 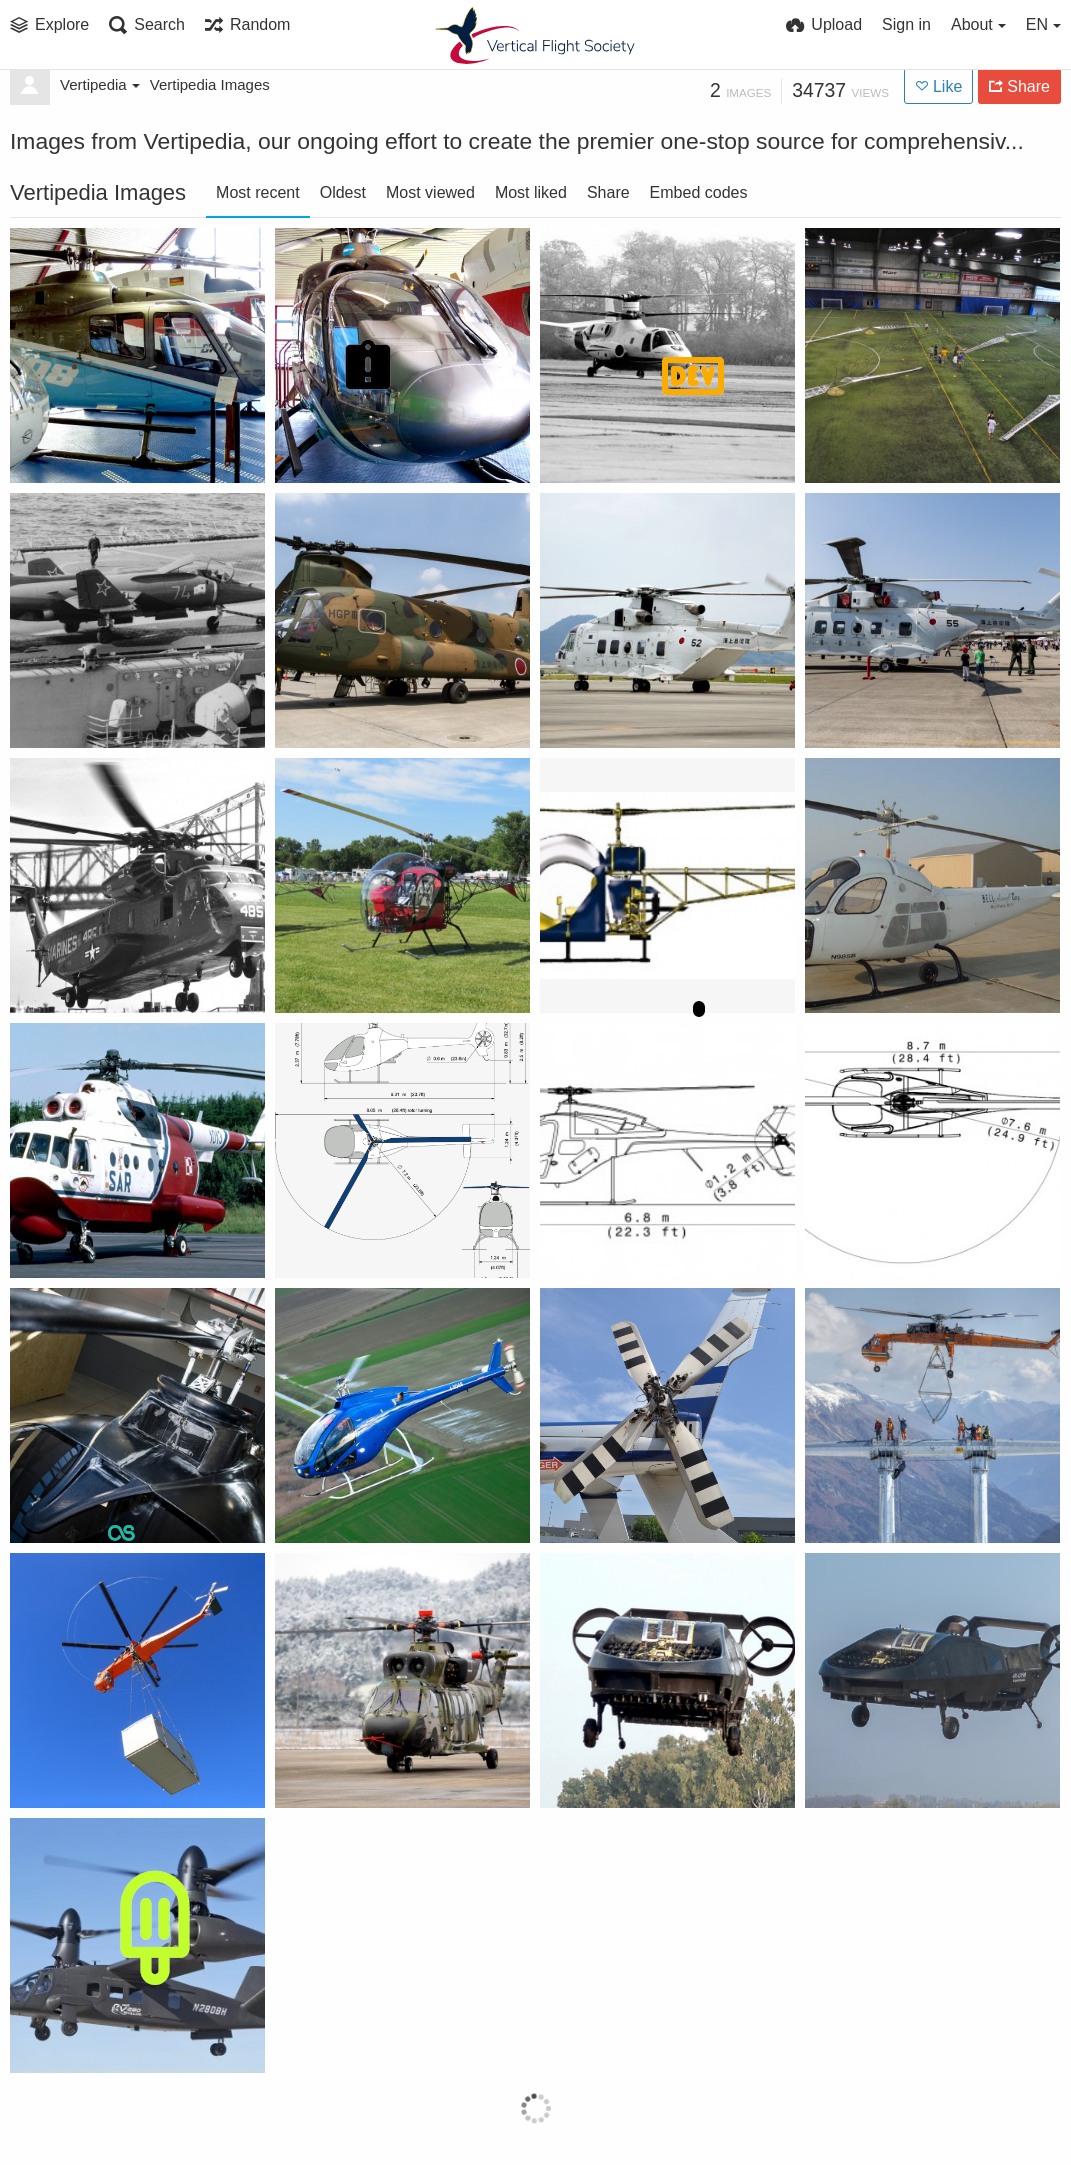 I want to click on connect to Last.fm account, so click(x=121, y=1532).